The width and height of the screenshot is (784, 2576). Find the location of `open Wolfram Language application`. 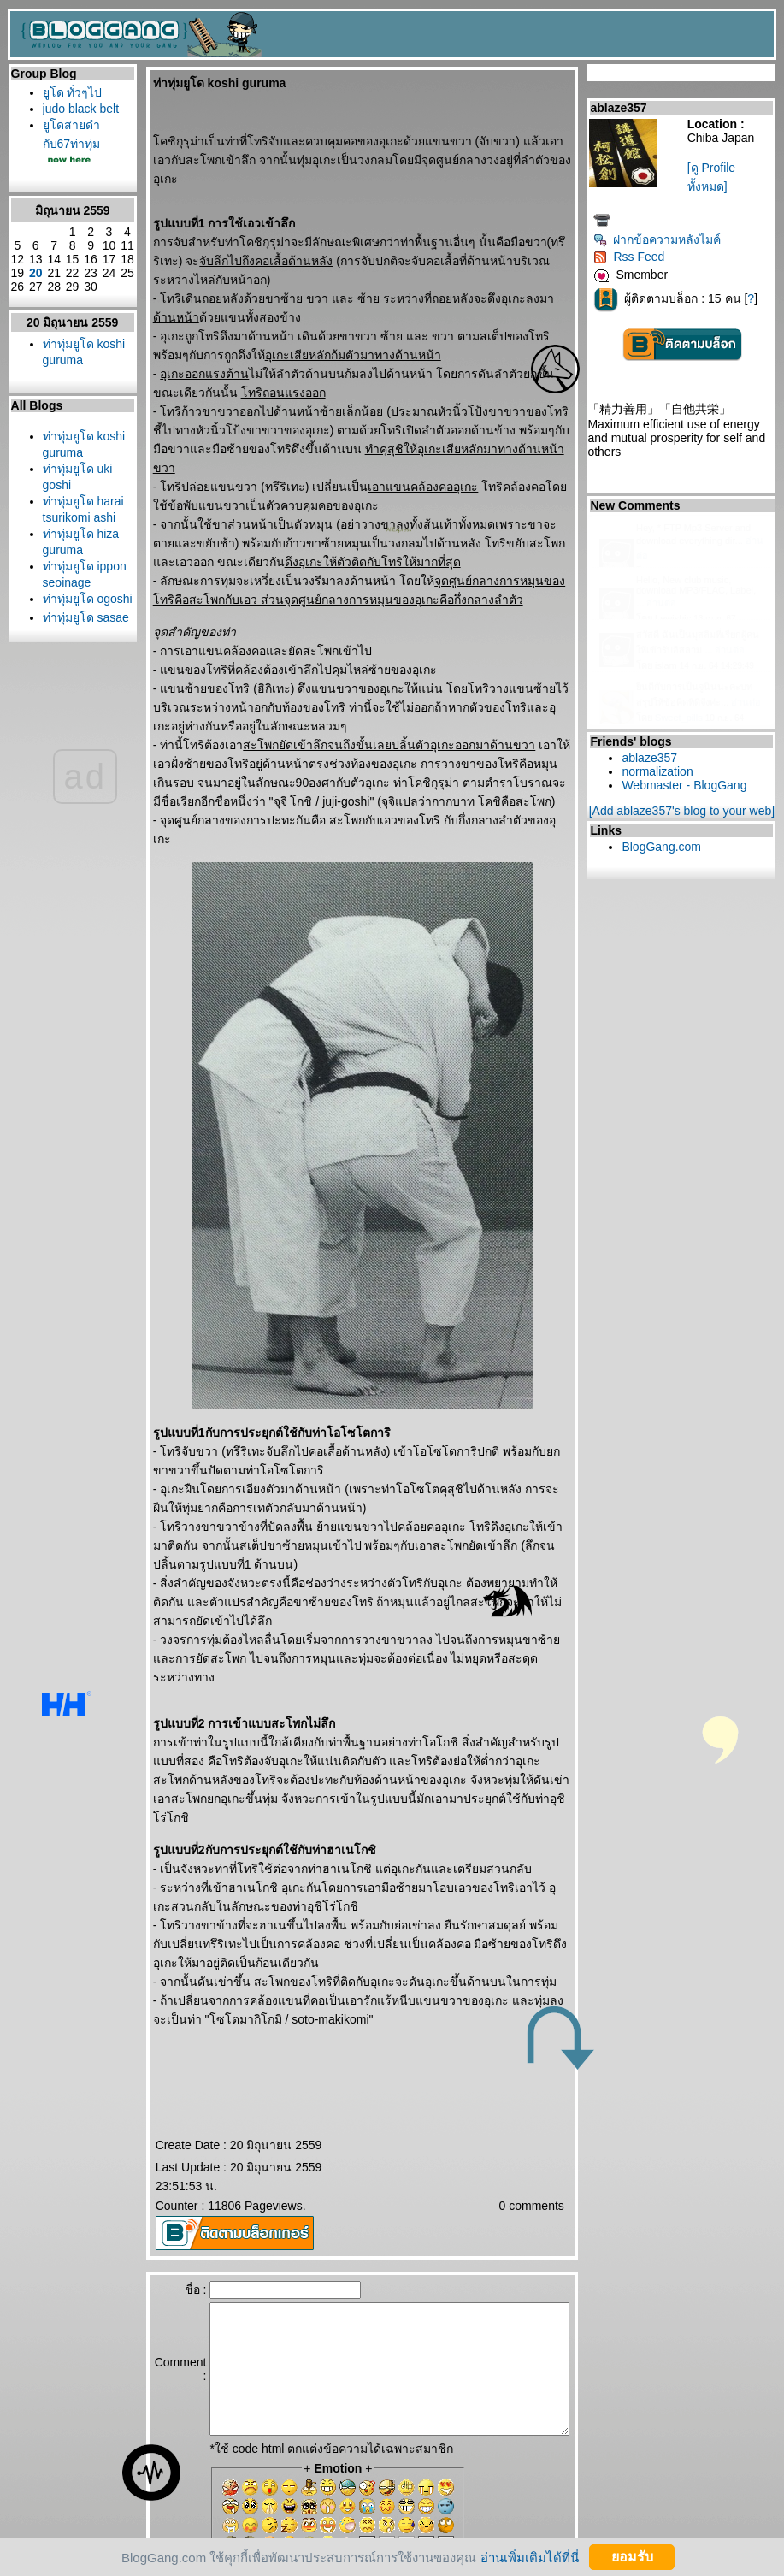

open Wolfram Language application is located at coordinates (555, 369).